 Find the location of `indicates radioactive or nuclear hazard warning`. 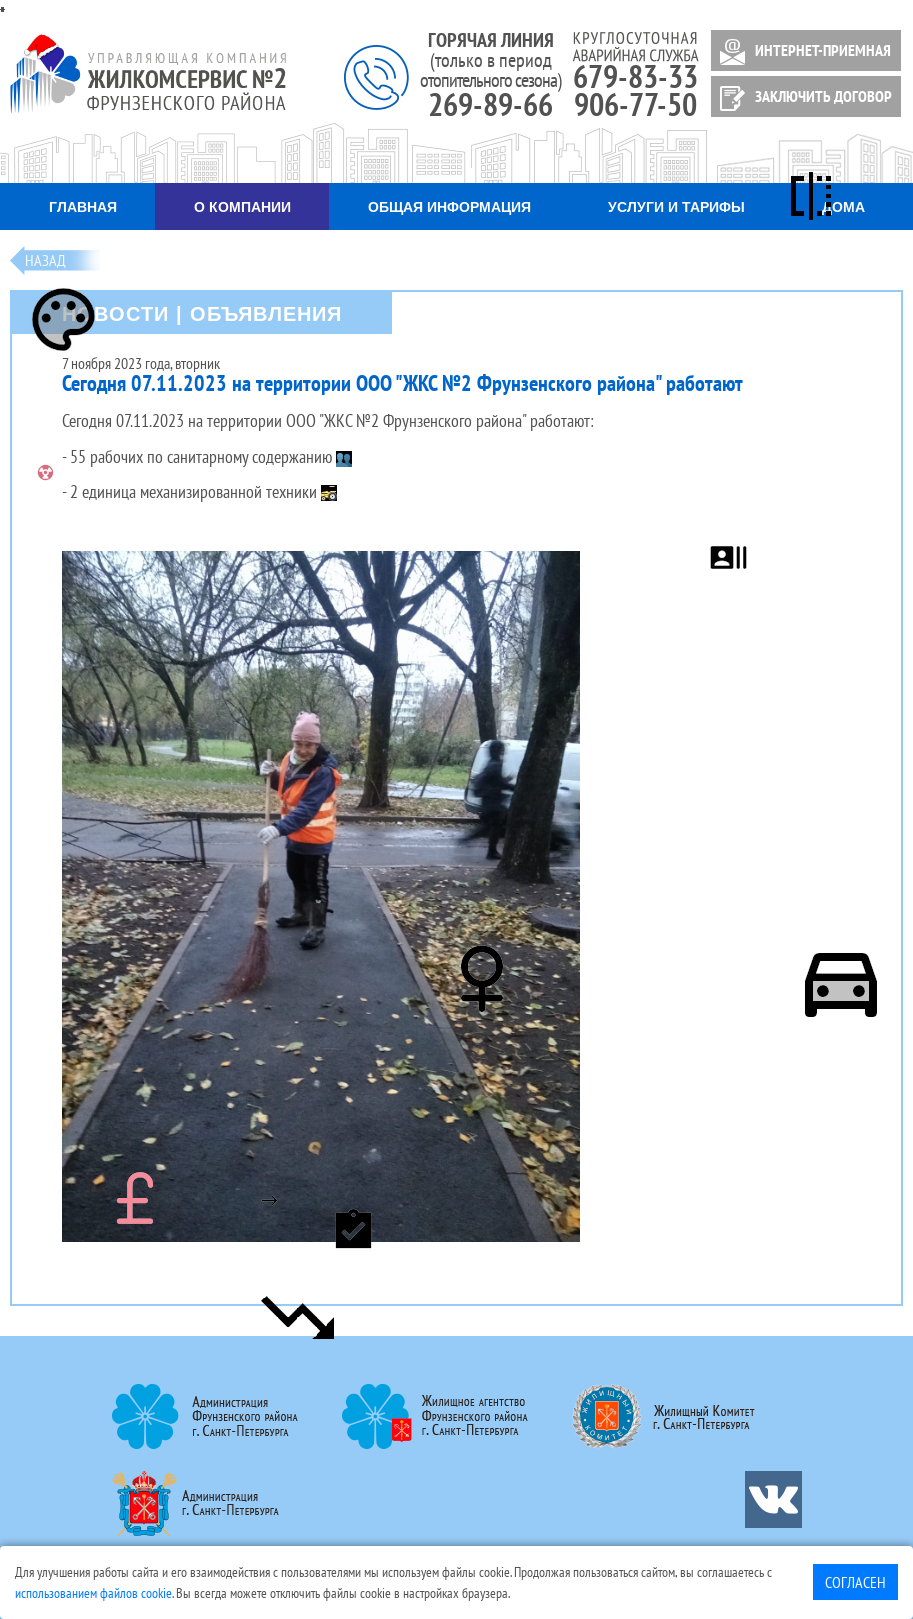

indicates radioactive or nuclear hazard warning is located at coordinates (45, 472).